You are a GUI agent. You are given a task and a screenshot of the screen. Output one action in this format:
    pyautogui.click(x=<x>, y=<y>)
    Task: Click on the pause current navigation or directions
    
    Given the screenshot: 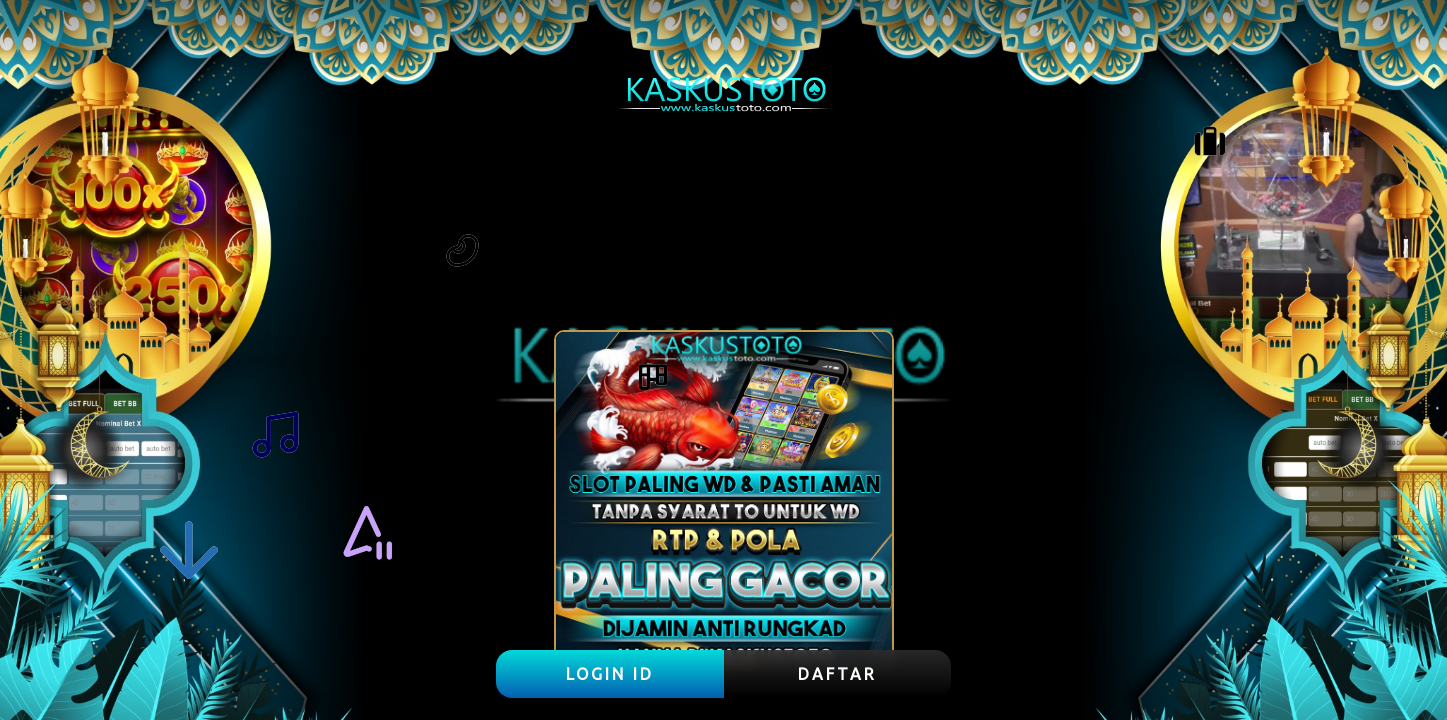 What is the action you would take?
    pyautogui.click(x=366, y=531)
    